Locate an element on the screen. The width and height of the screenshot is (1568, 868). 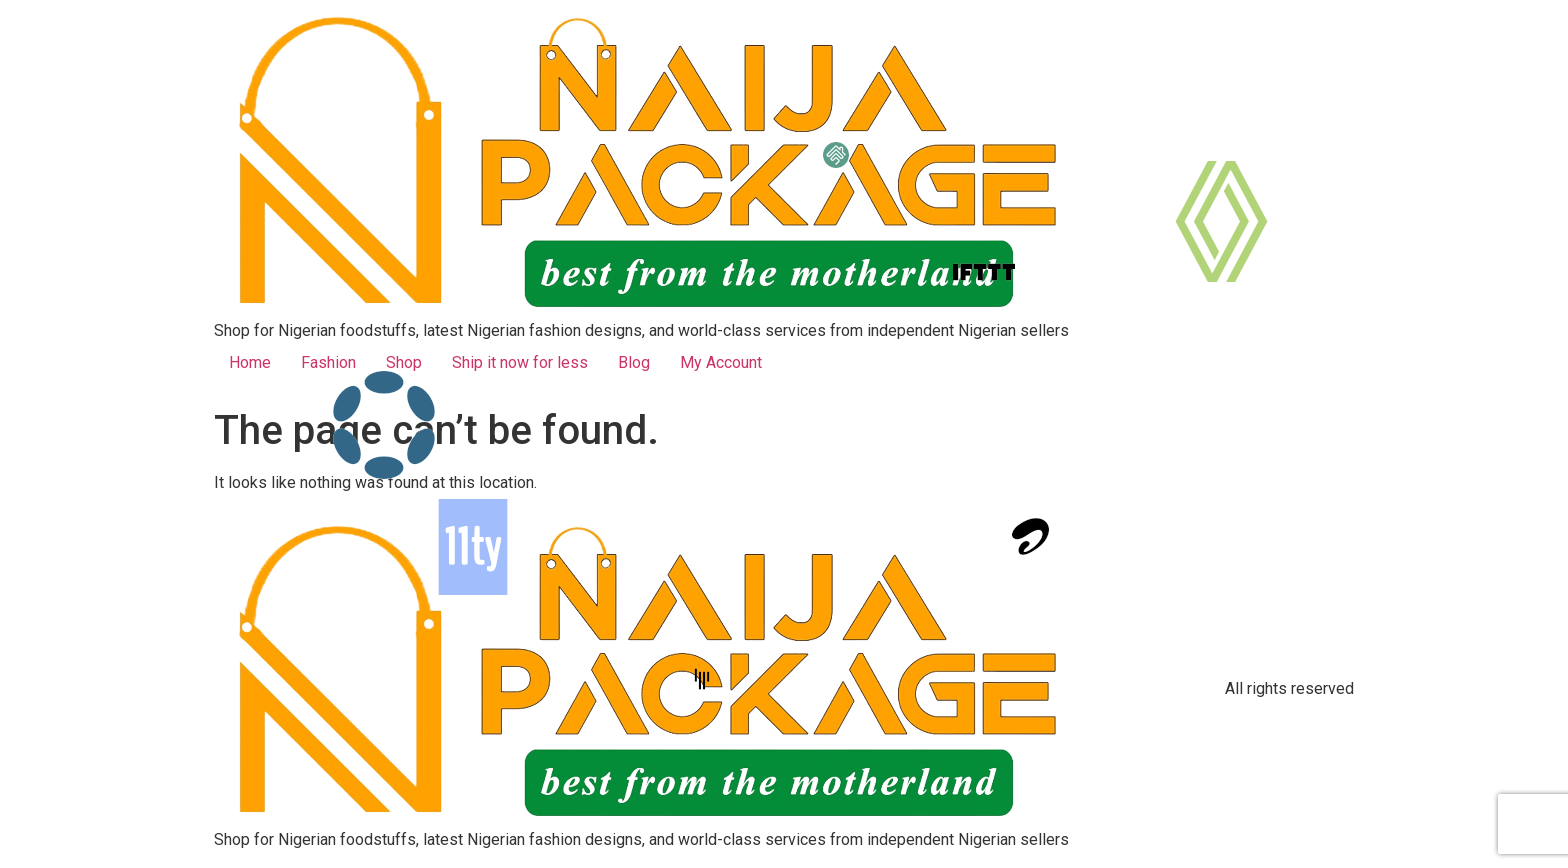
open homebridge app settings is located at coordinates (836, 155).